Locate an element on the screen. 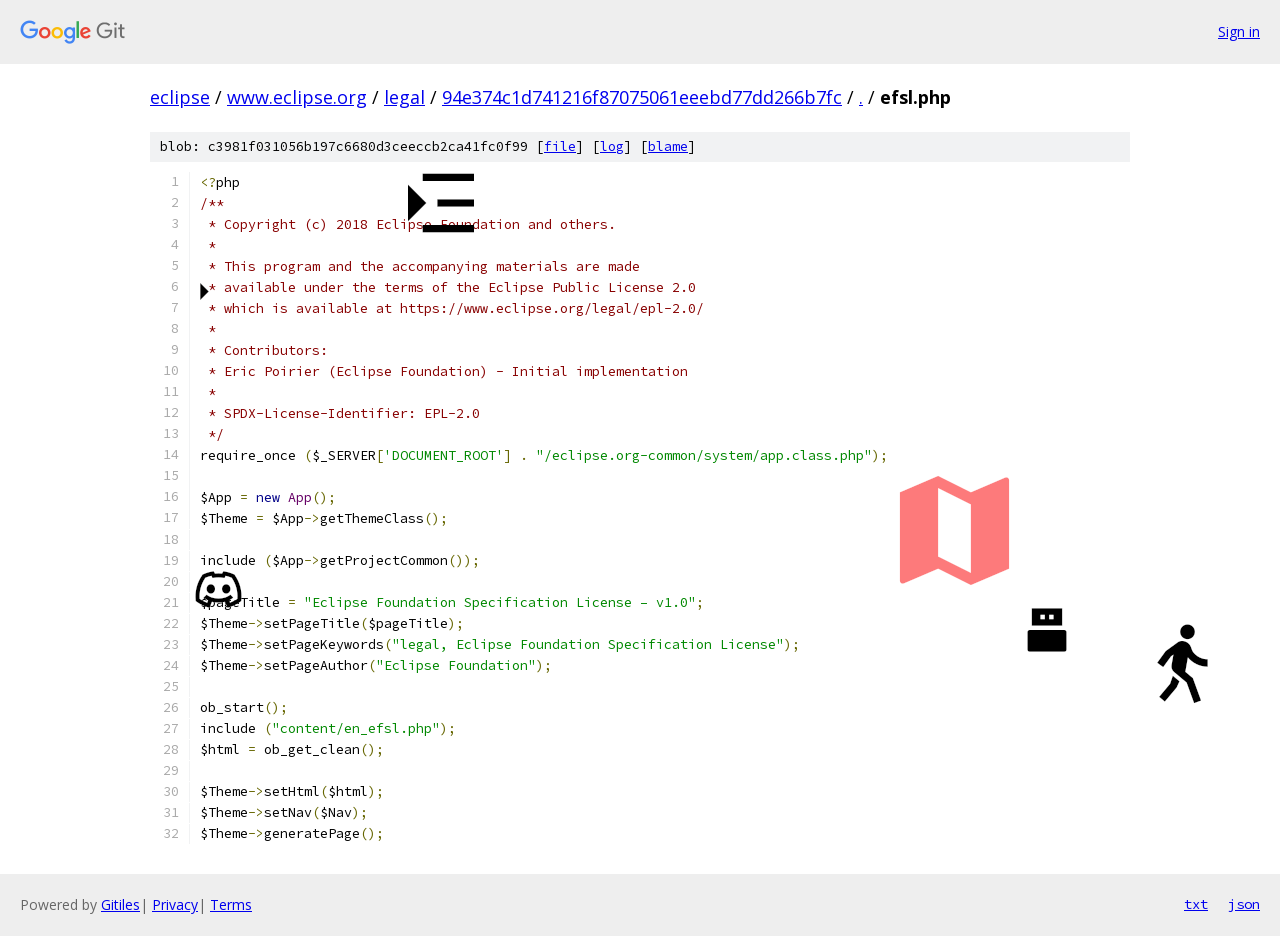 Image resolution: width=1280 pixels, height=936 pixels. select walking directions is located at coordinates (1182, 663).